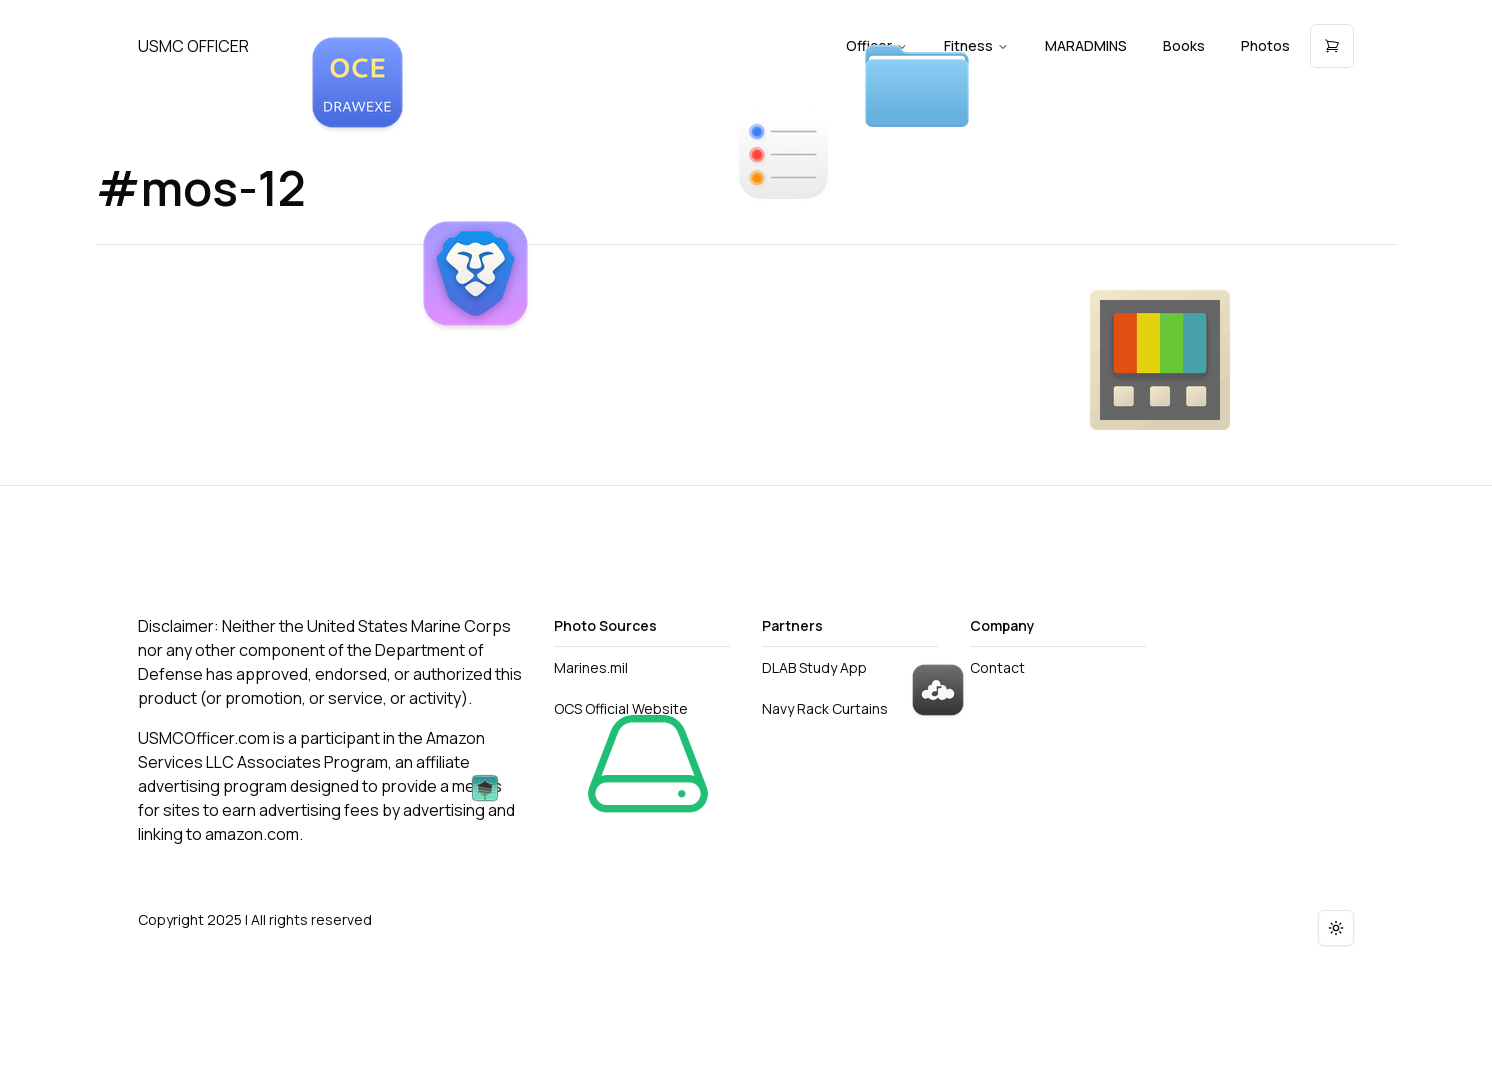 The width and height of the screenshot is (1492, 1074). Describe the element at coordinates (1160, 360) in the screenshot. I see `open microsoft powertoys application` at that location.